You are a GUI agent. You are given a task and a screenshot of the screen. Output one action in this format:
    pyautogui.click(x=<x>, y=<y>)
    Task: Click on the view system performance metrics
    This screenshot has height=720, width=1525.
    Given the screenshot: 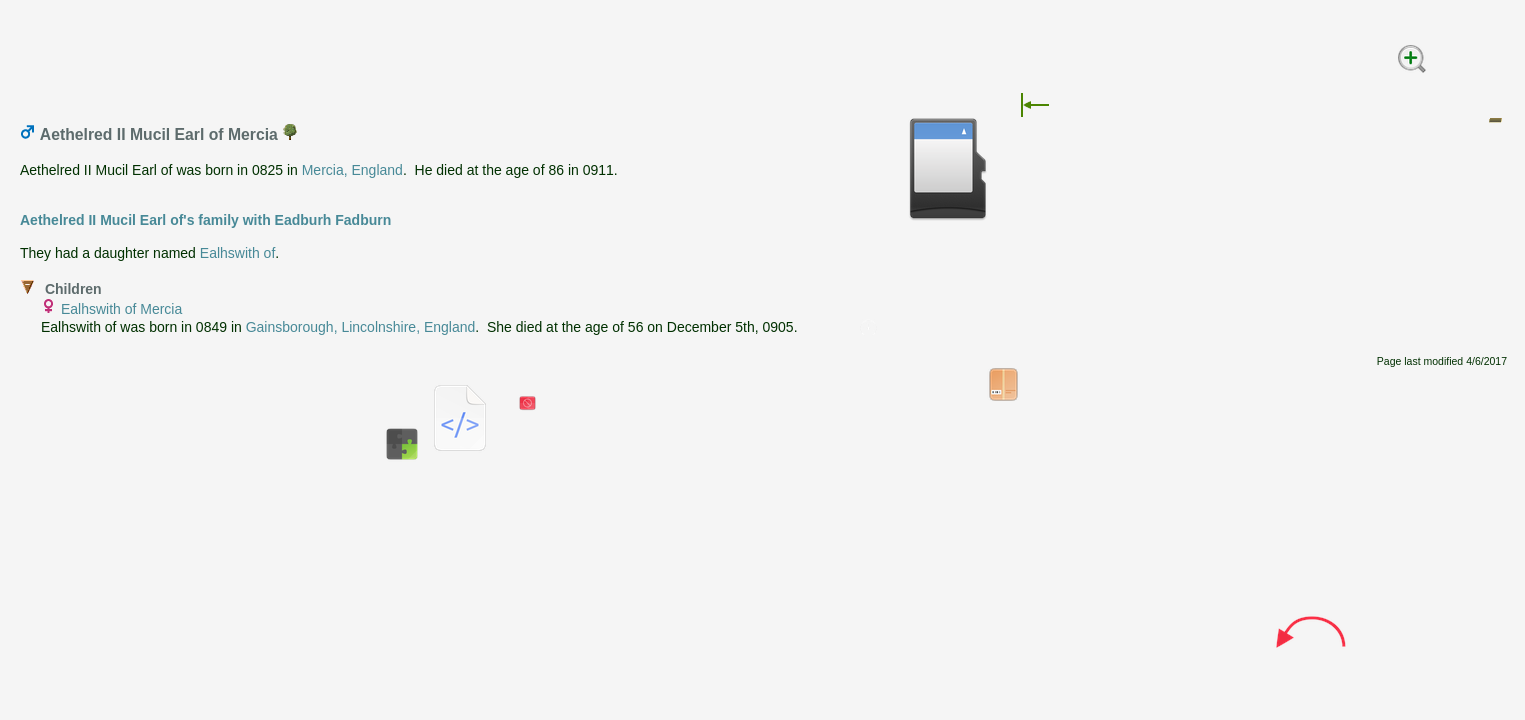 What is the action you would take?
    pyautogui.click(x=868, y=327)
    